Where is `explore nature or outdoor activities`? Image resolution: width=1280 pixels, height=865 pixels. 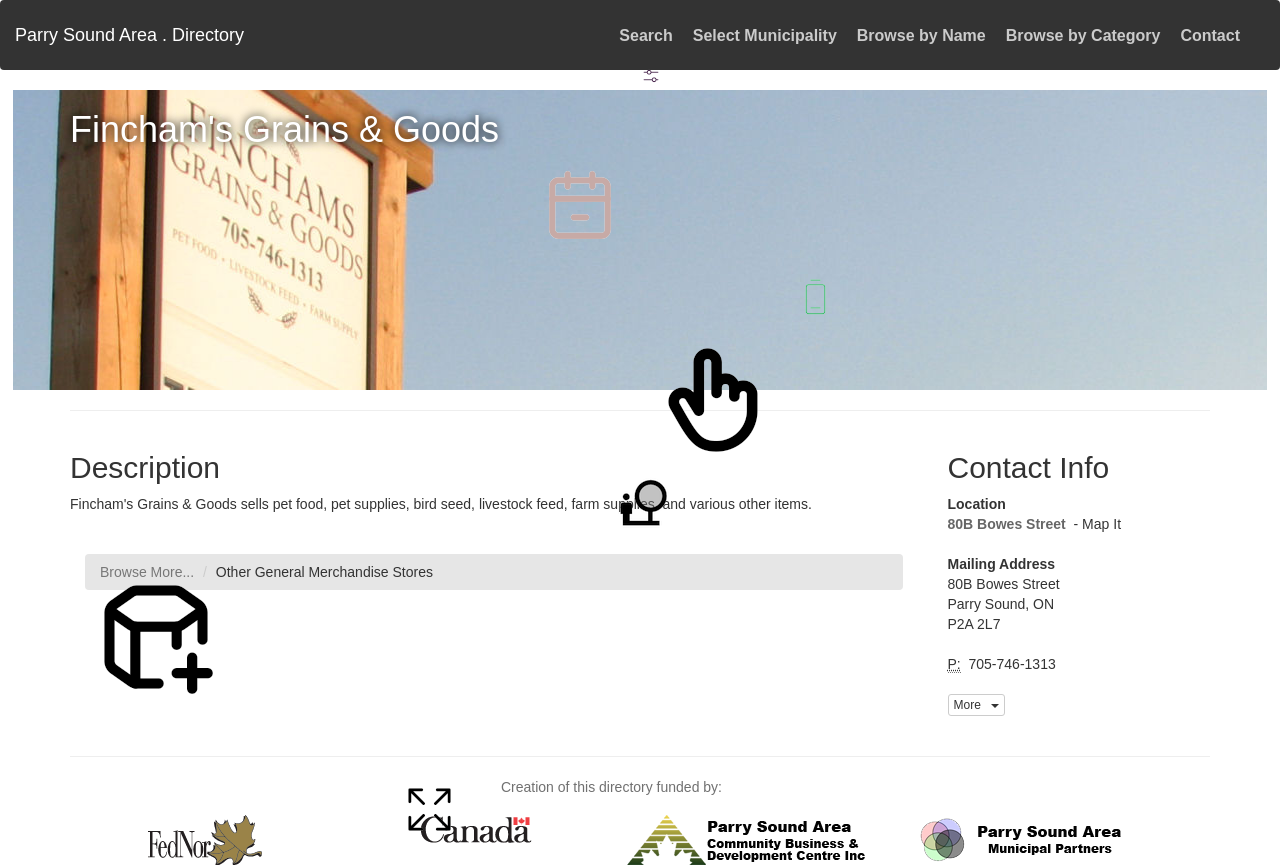
explore nature or outdoor activities is located at coordinates (643, 502).